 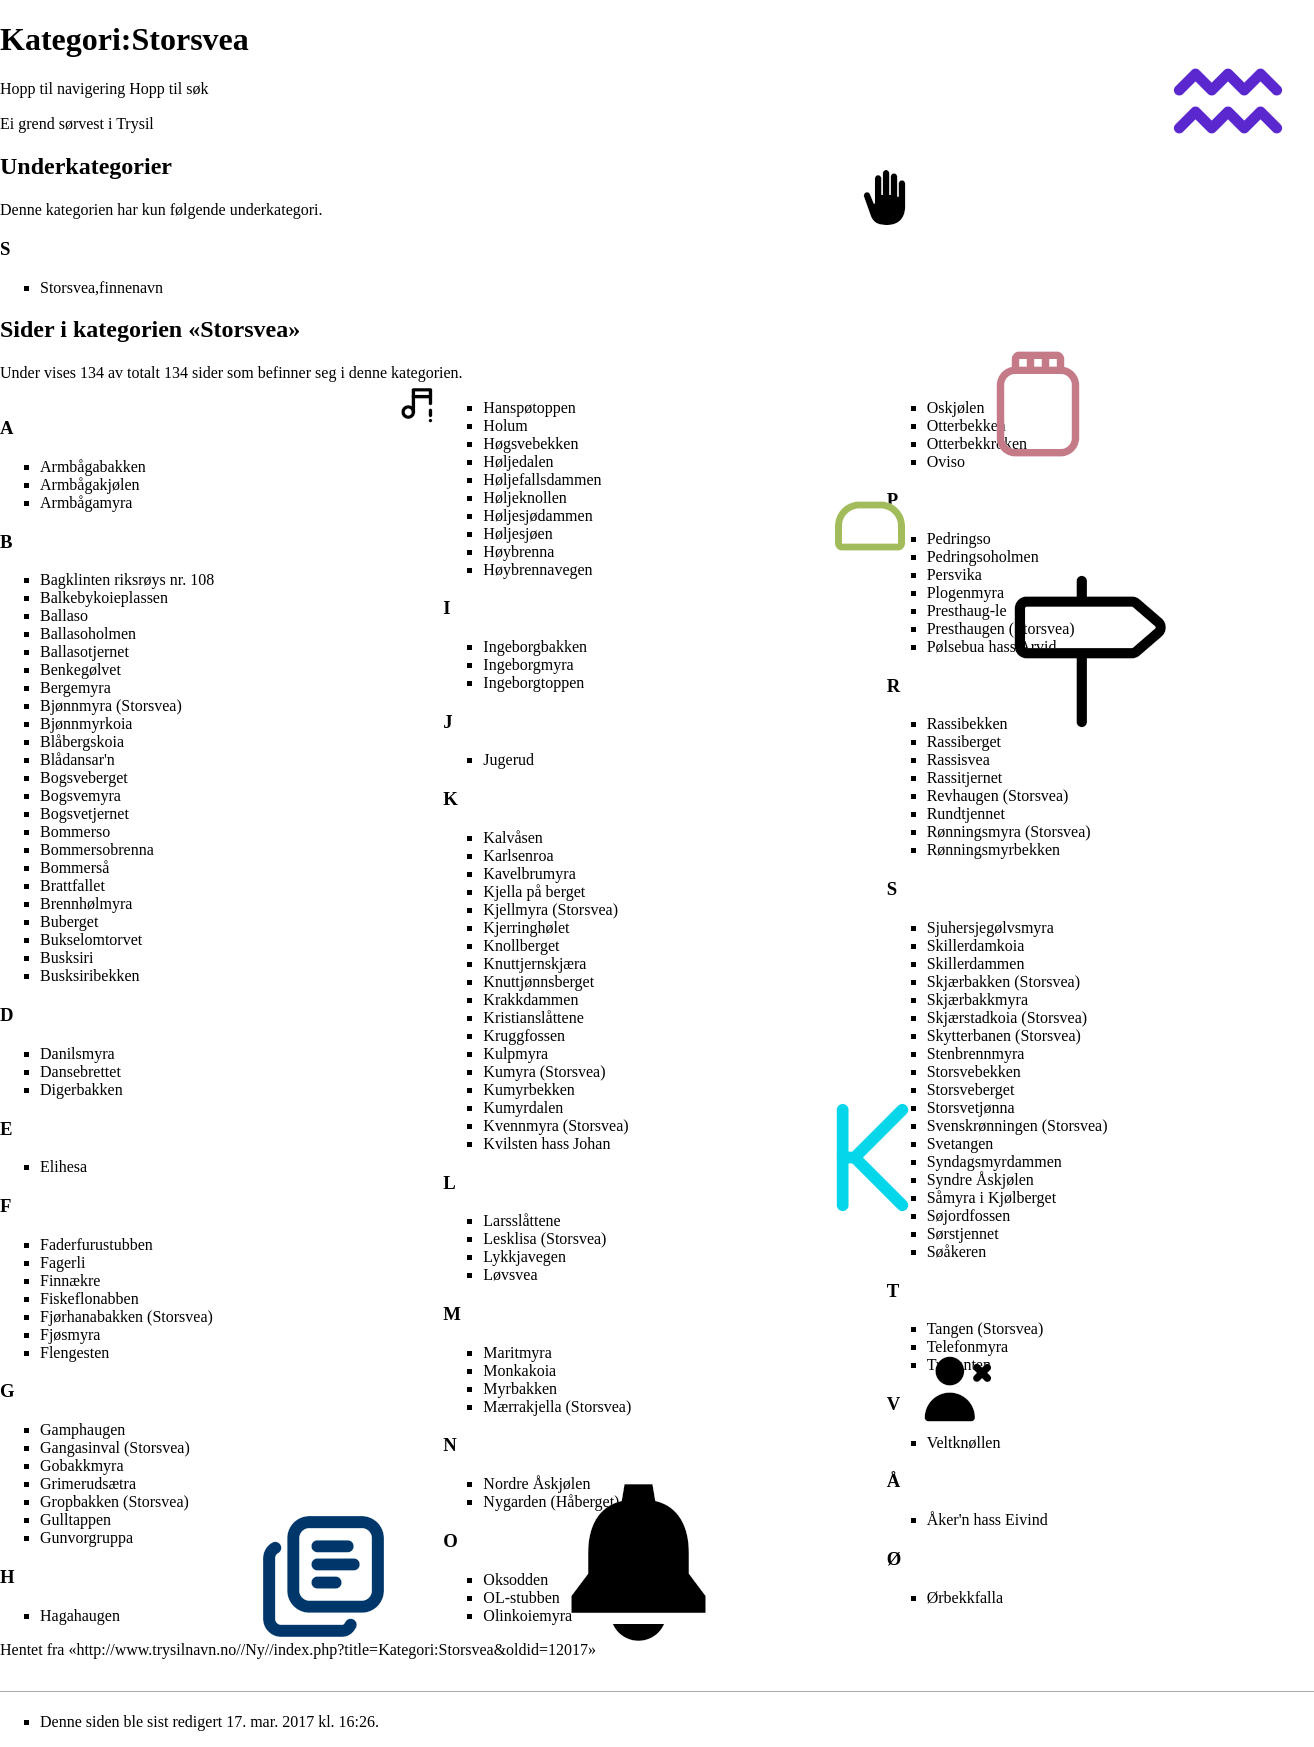 What do you see at coordinates (957, 1389) in the screenshot?
I see `remove a contact or user` at bounding box center [957, 1389].